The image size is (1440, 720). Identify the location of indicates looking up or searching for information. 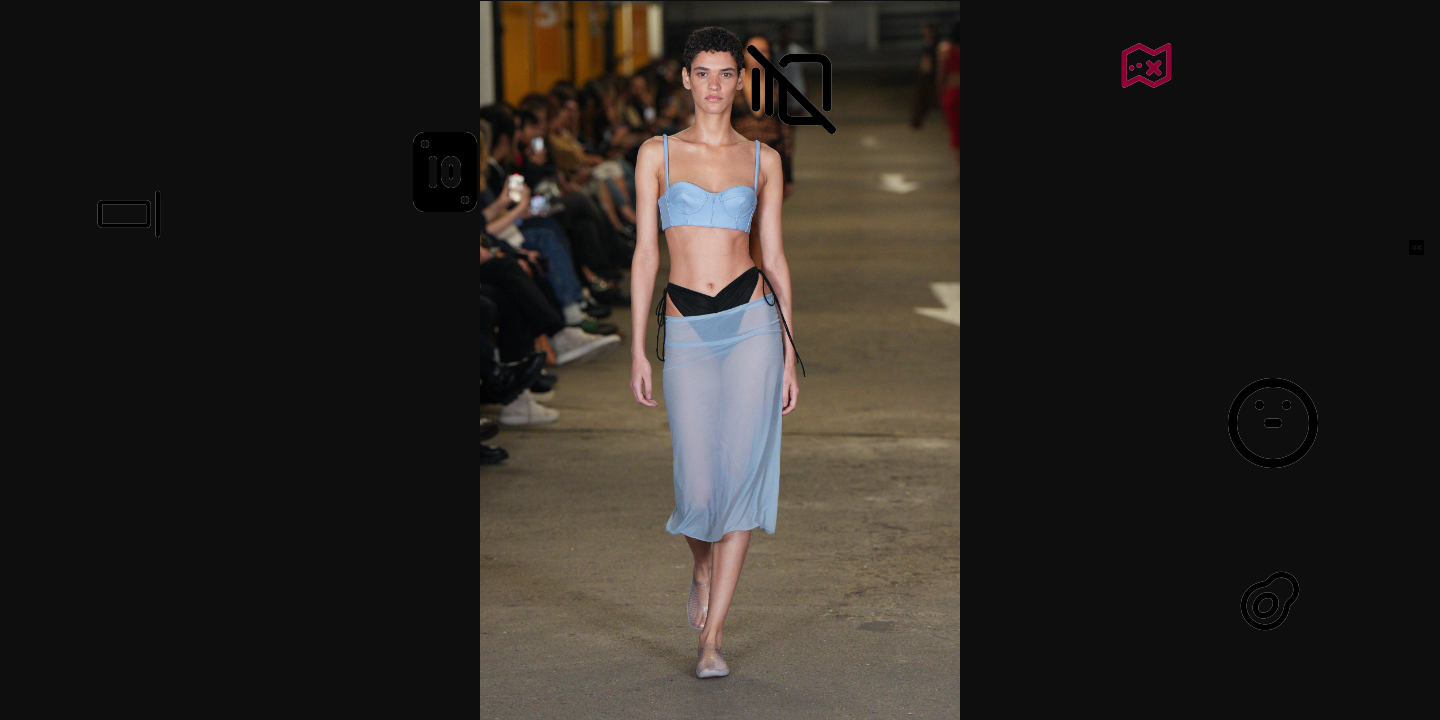
(1273, 423).